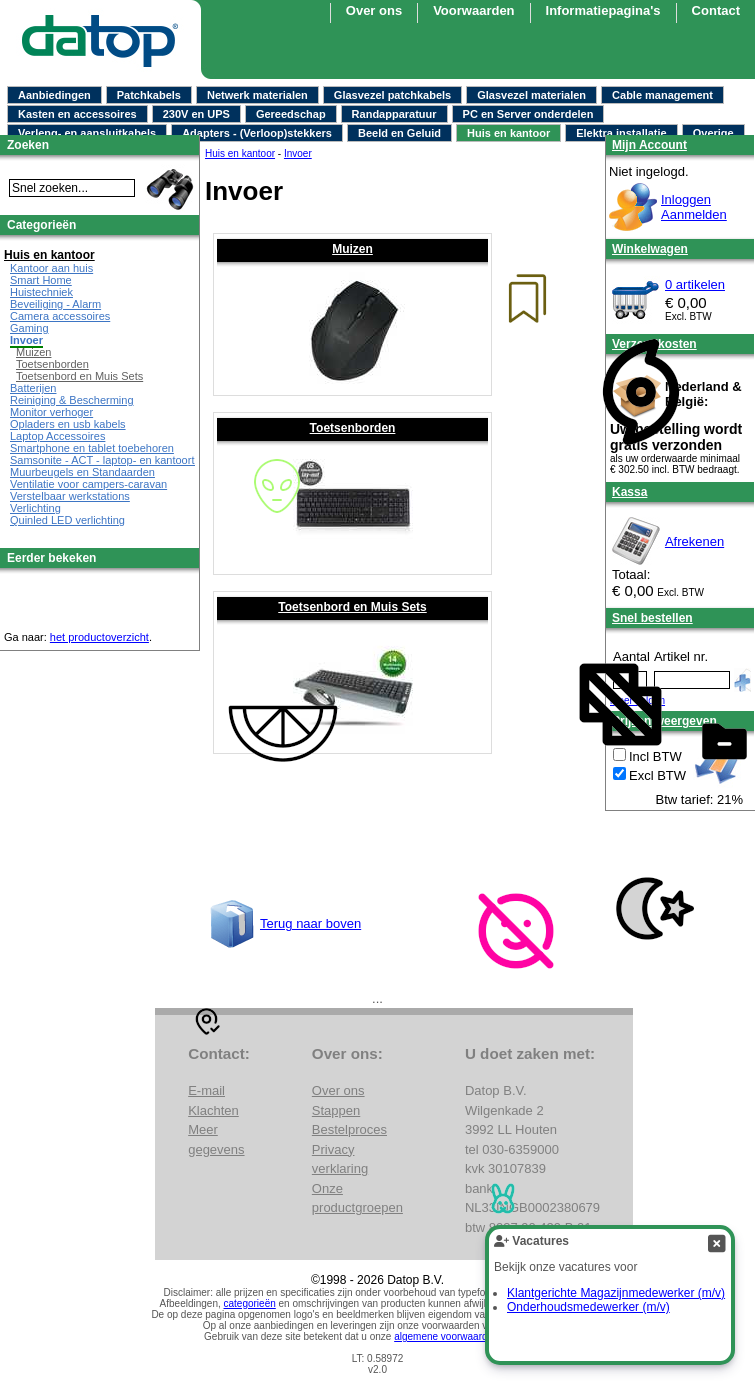  Describe the element at coordinates (724, 740) in the screenshot. I see `remove a folder` at that location.